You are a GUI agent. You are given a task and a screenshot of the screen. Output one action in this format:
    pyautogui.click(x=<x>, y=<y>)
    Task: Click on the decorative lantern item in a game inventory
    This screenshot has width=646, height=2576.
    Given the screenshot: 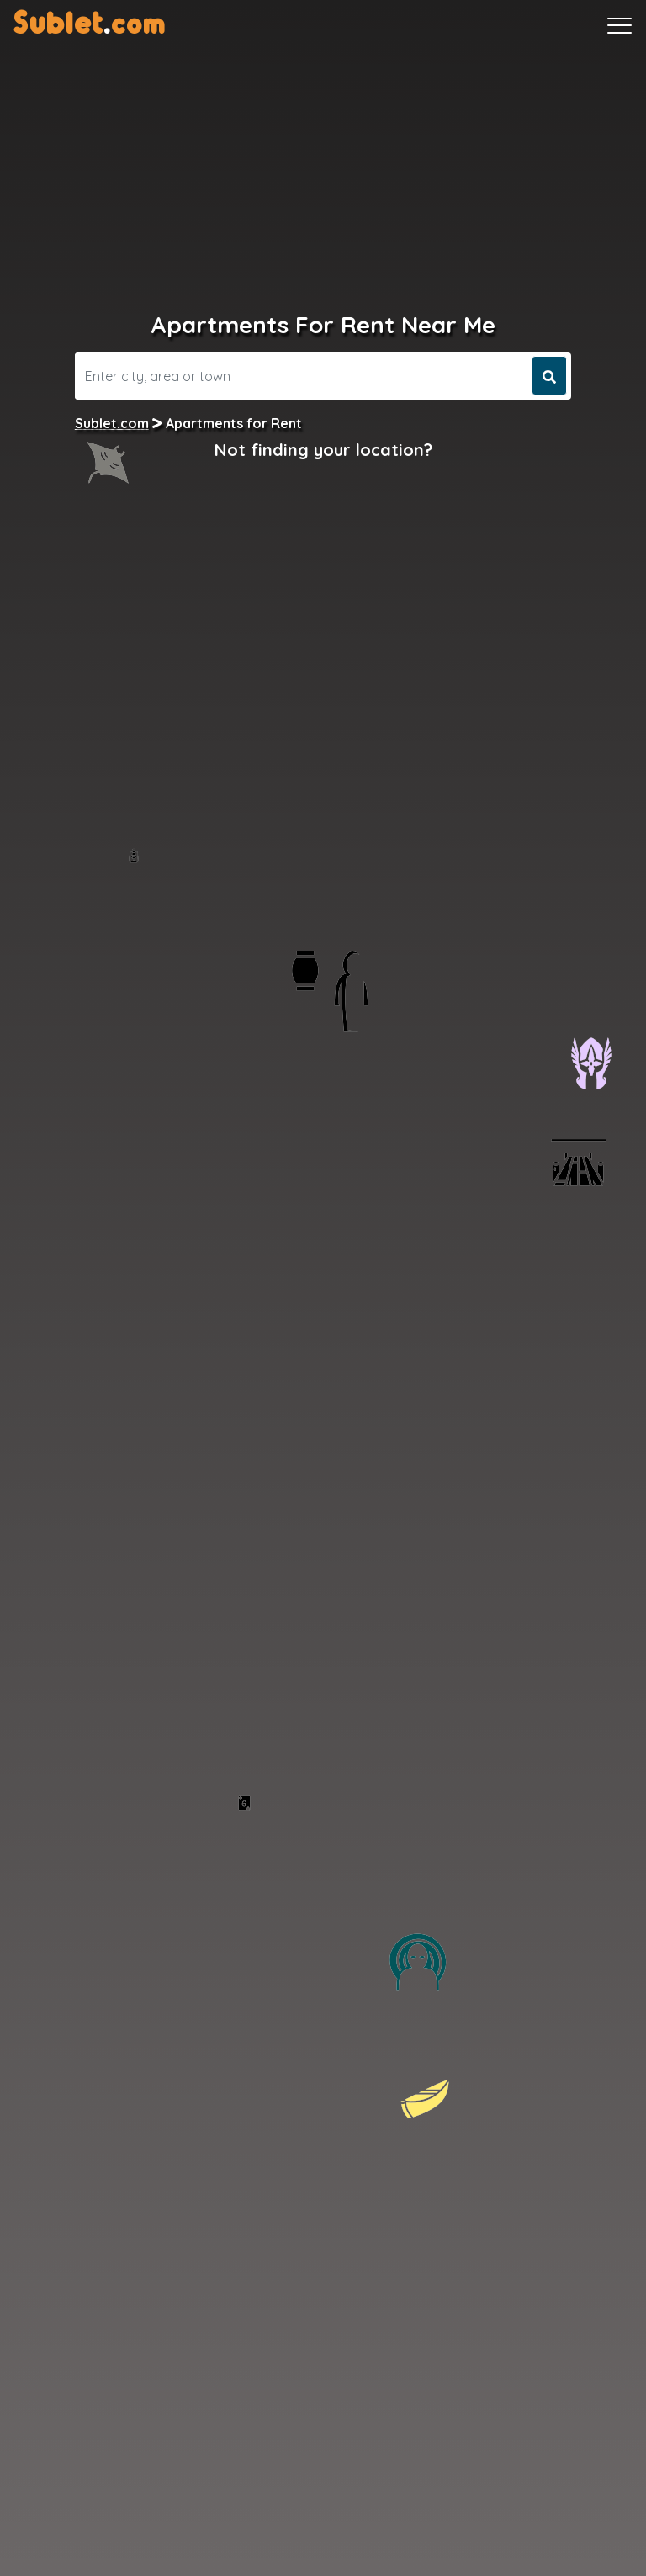 What is the action you would take?
    pyautogui.click(x=332, y=991)
    